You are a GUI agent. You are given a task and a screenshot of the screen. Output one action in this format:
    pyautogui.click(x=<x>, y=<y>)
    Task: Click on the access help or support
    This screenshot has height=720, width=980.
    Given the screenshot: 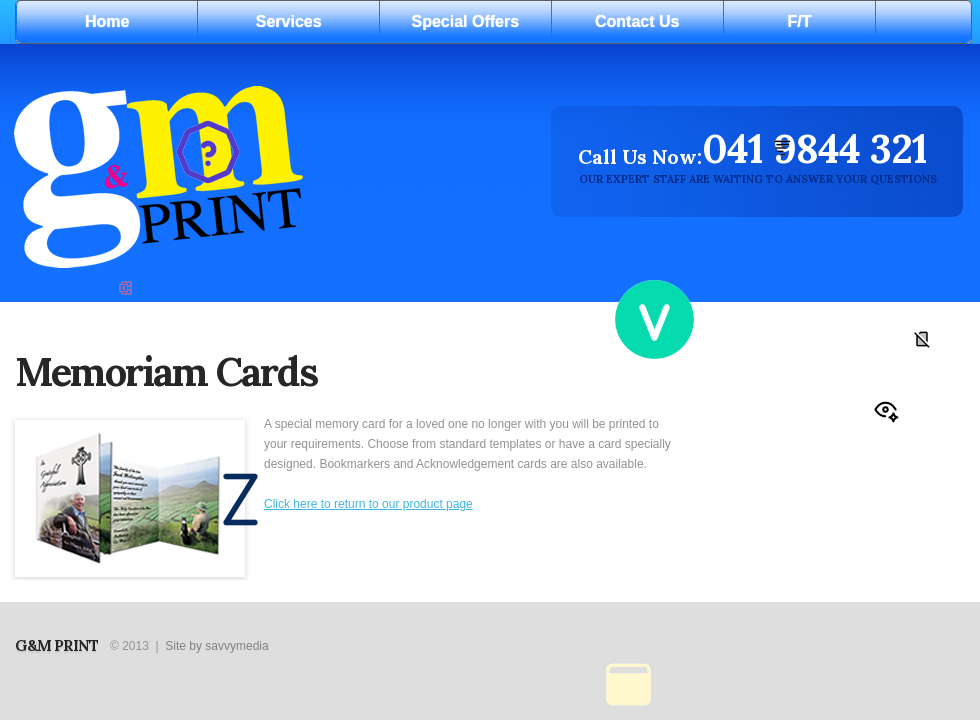 What is the action you would take?
    pyautogui.click(x=208, y=152)
    